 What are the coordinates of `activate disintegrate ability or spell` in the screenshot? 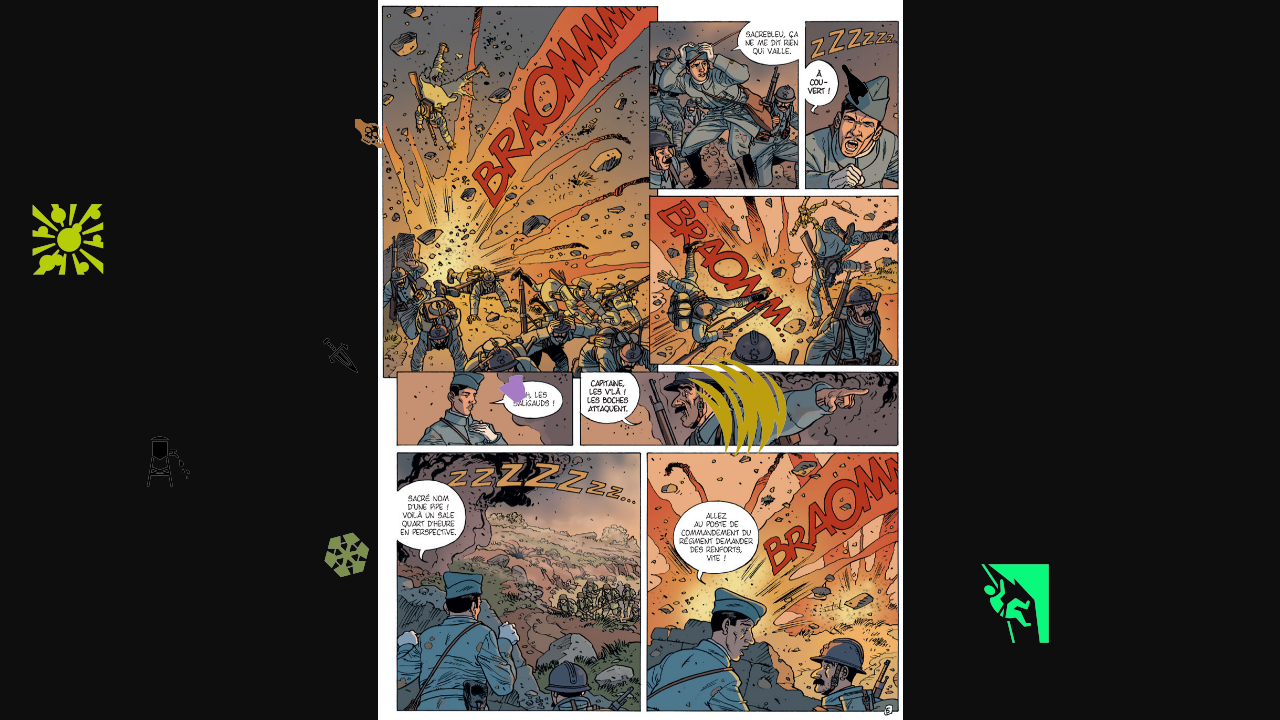 It's located at (369, 133).